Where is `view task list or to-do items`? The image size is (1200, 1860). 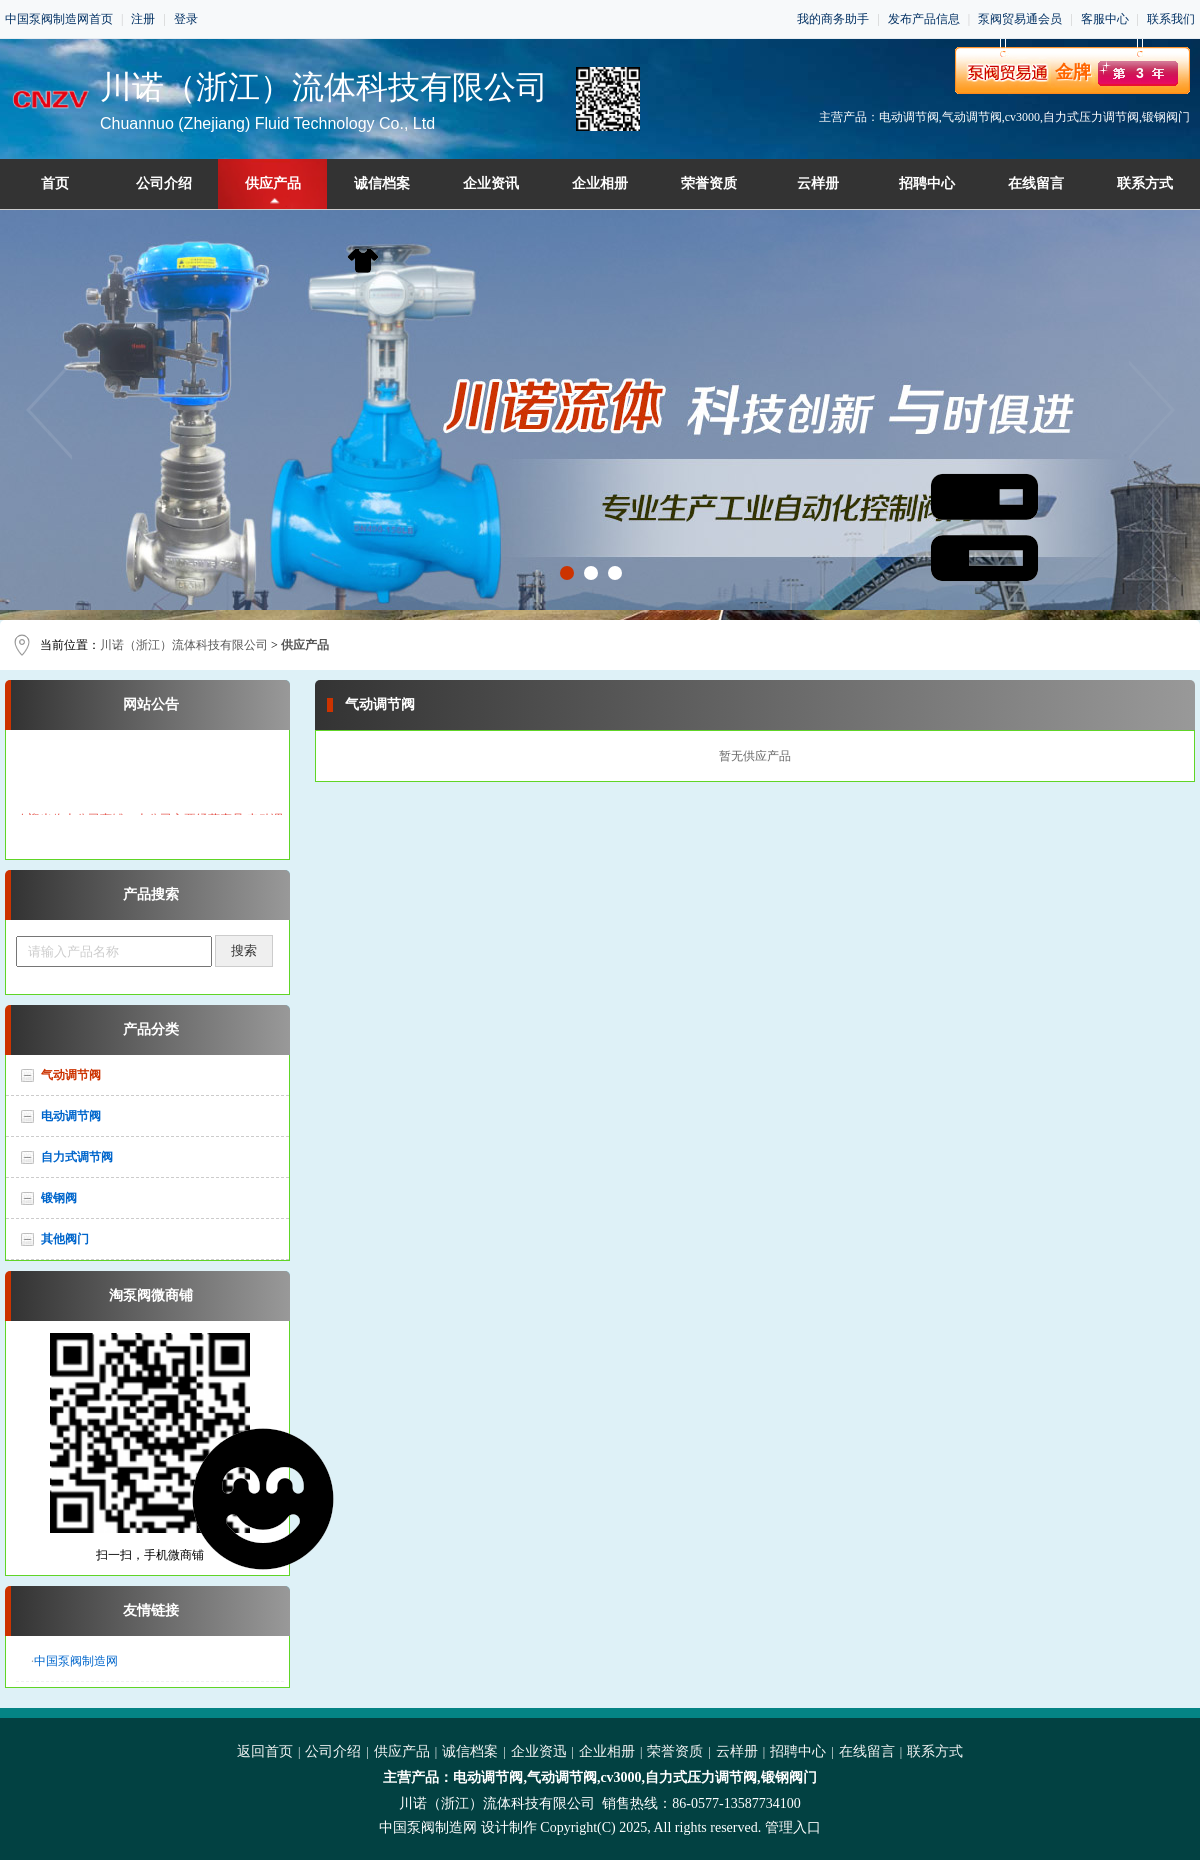
view task list or to-do items is located at coordinates (984, 527).